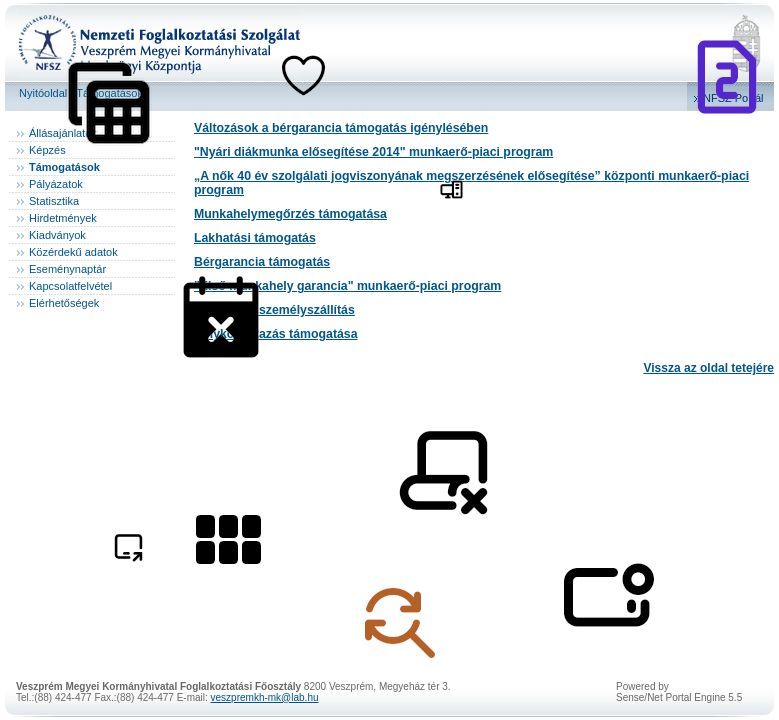 The height and width of the screenshot is (720, 779). What do you see at coordinates (727, 77) in the screenshot?
I see `indicates secondary SIM card slot` at bounding box center [727, 77].